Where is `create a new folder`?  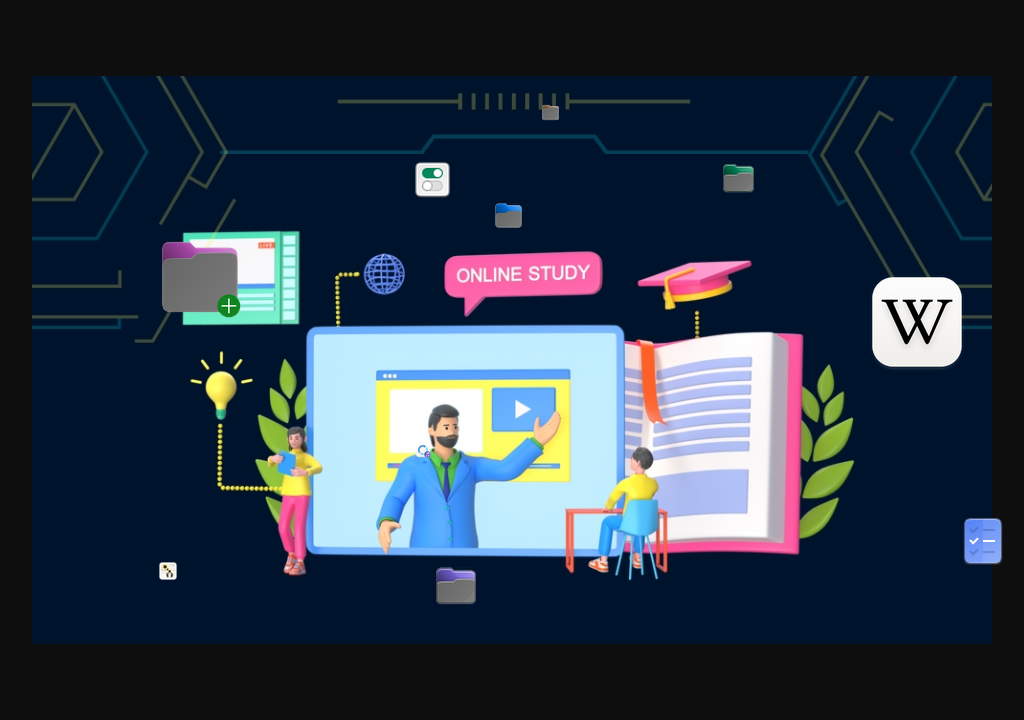 create a new folder is located at coordinates (200, 277).